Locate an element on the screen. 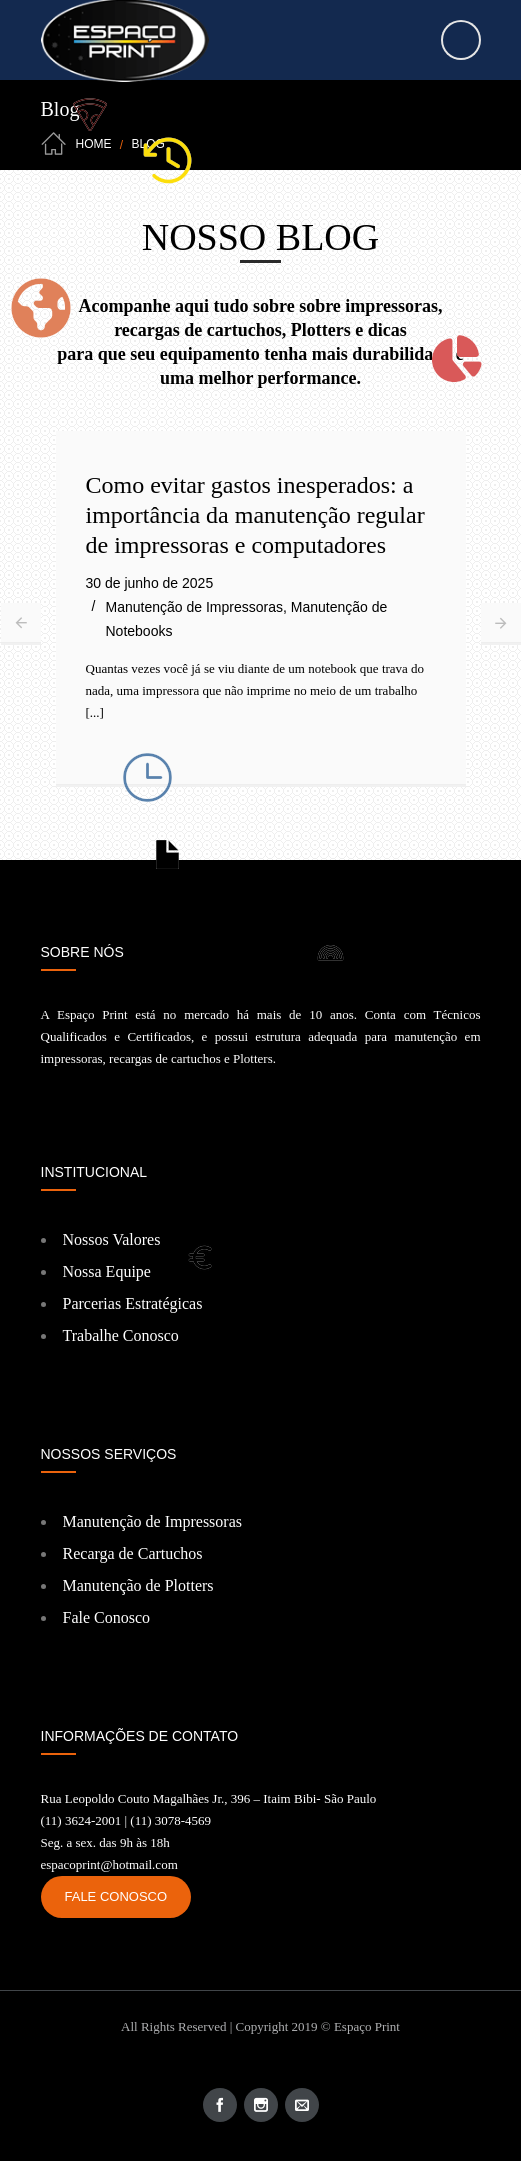 Image resolution: width=521 pixels, height=2161 pixels. browse food delivery options is located at coordinates (90, 114).